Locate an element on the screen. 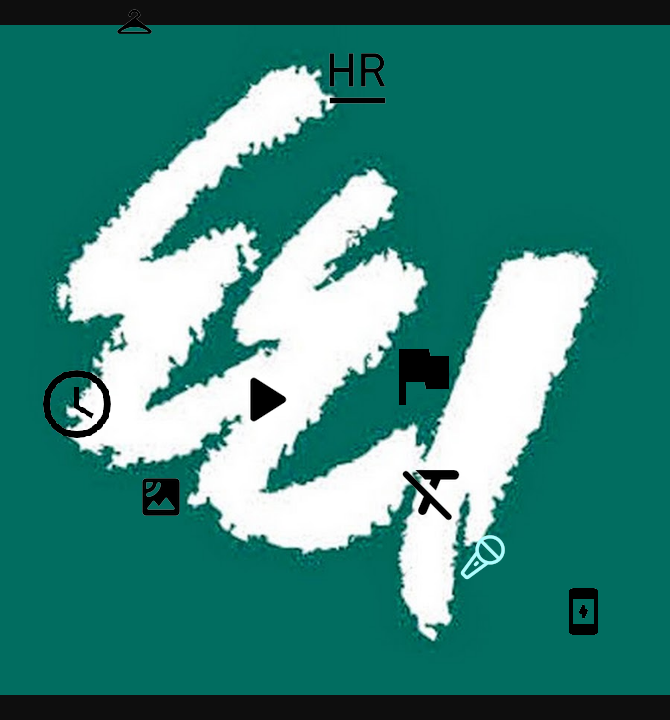 Image resolution: width=670 pixels, height=720 pixels. access voice recording or audio input is located at coordinates (482, 558).